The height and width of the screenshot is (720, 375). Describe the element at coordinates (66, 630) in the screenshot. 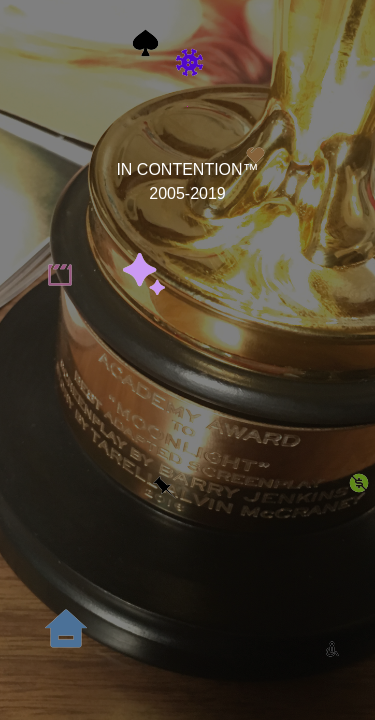

I see `navigate to home screen` at that location.